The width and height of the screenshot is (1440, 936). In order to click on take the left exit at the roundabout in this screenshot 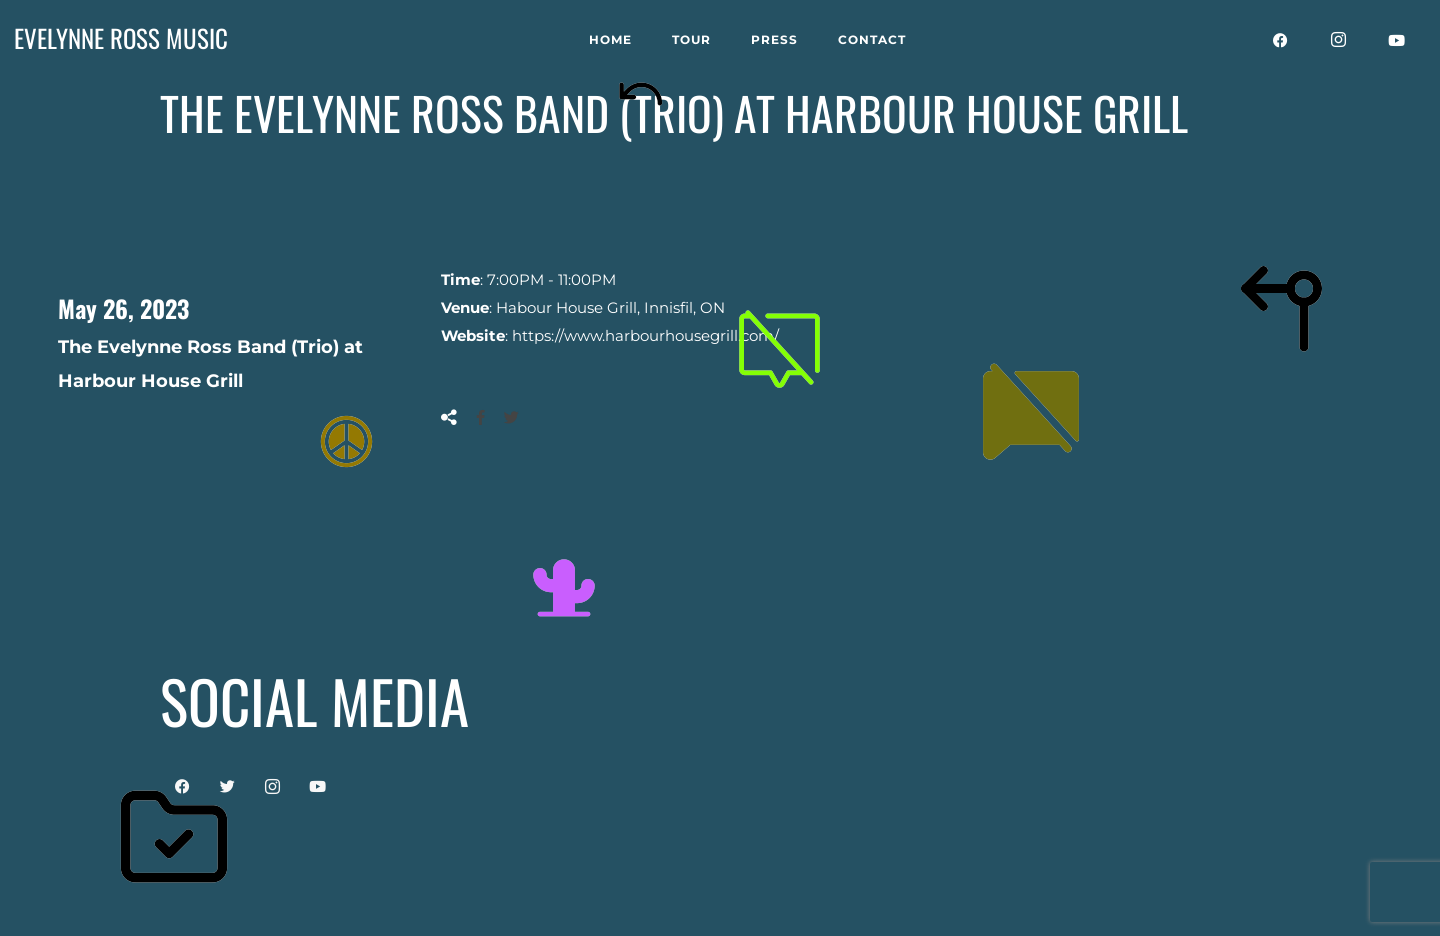, I will do `click(1286, 311)`.